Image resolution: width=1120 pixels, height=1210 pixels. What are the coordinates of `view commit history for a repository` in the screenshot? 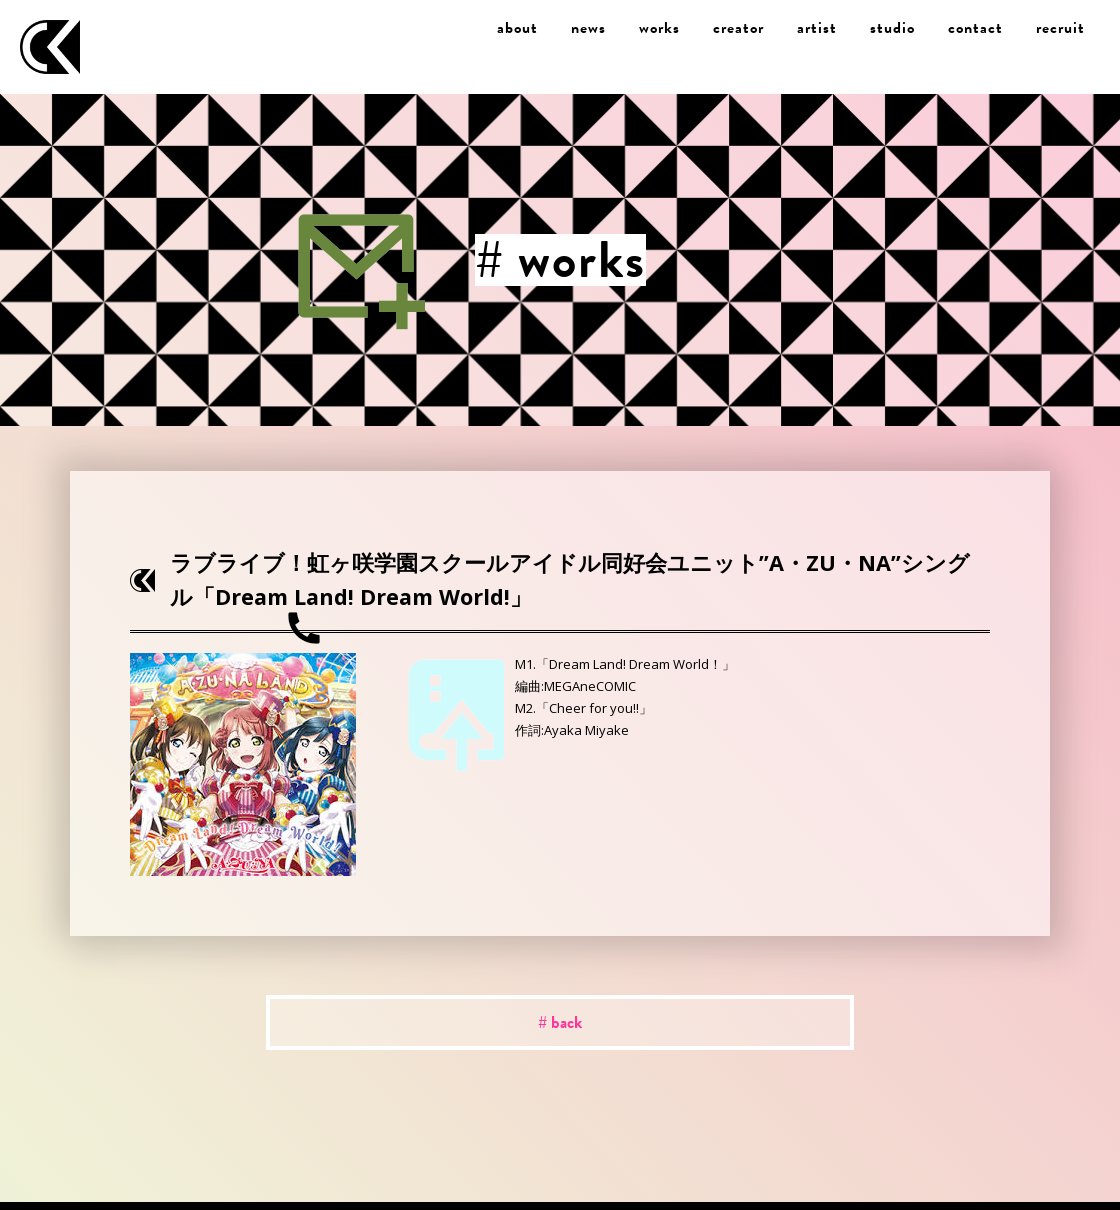 It's located at (456, 712).